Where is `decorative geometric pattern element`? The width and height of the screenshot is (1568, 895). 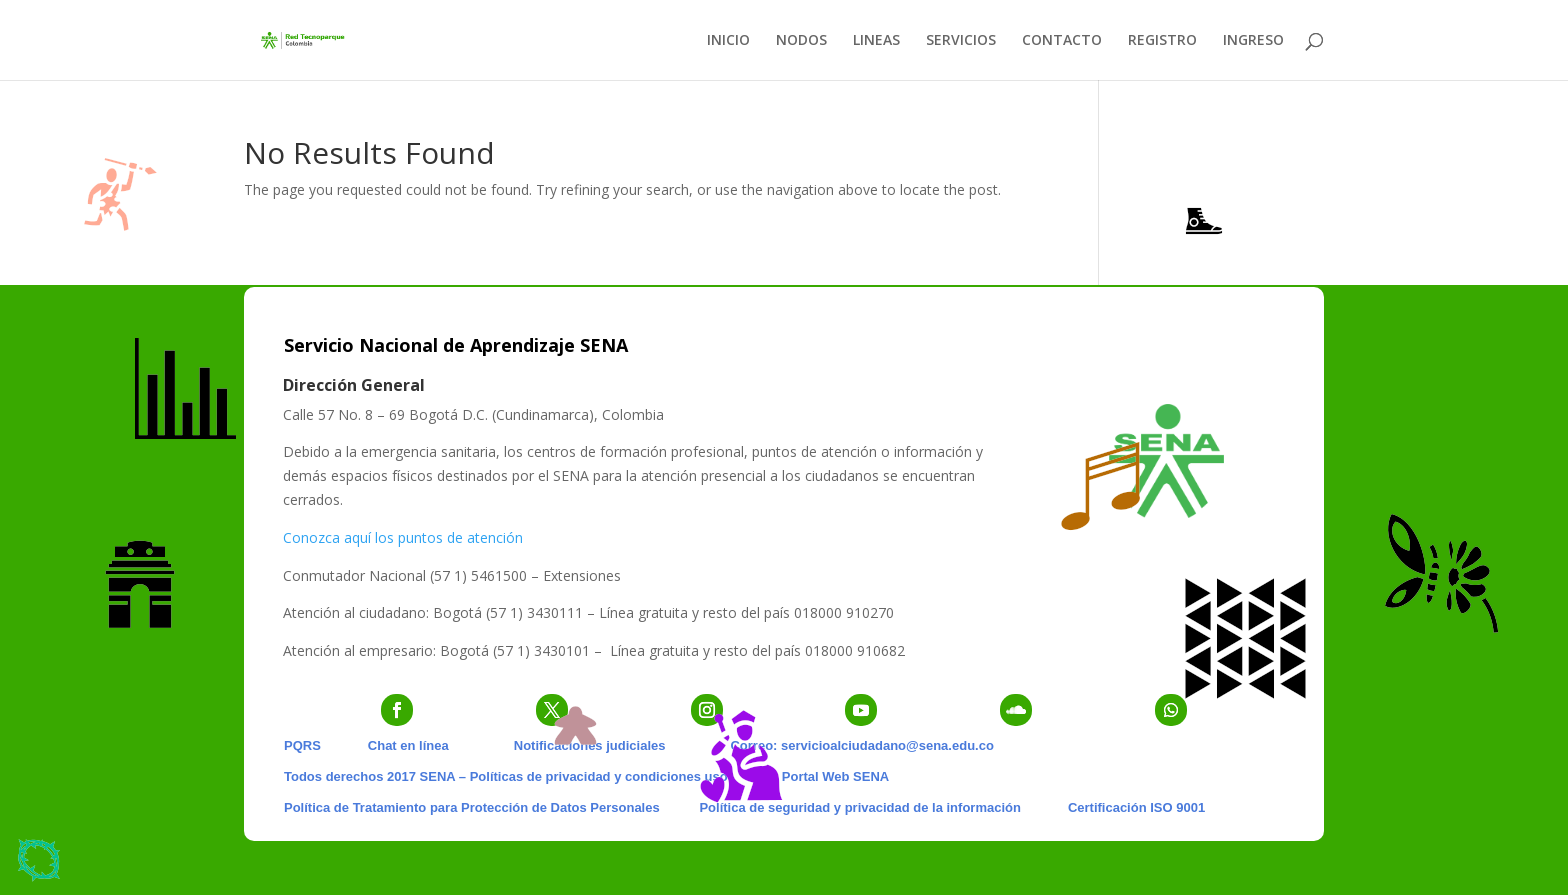 decorative geometric pattern element is located at coordinates (1245, 638).